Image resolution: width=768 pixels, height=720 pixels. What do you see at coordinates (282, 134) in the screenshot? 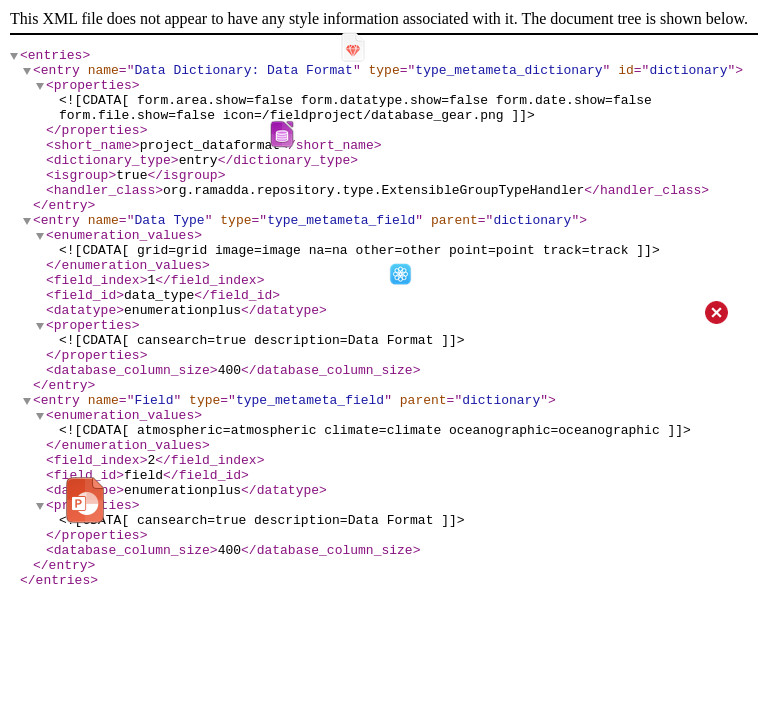
I see `open LibreOffice Base database application` at bounding box center [282, 134].